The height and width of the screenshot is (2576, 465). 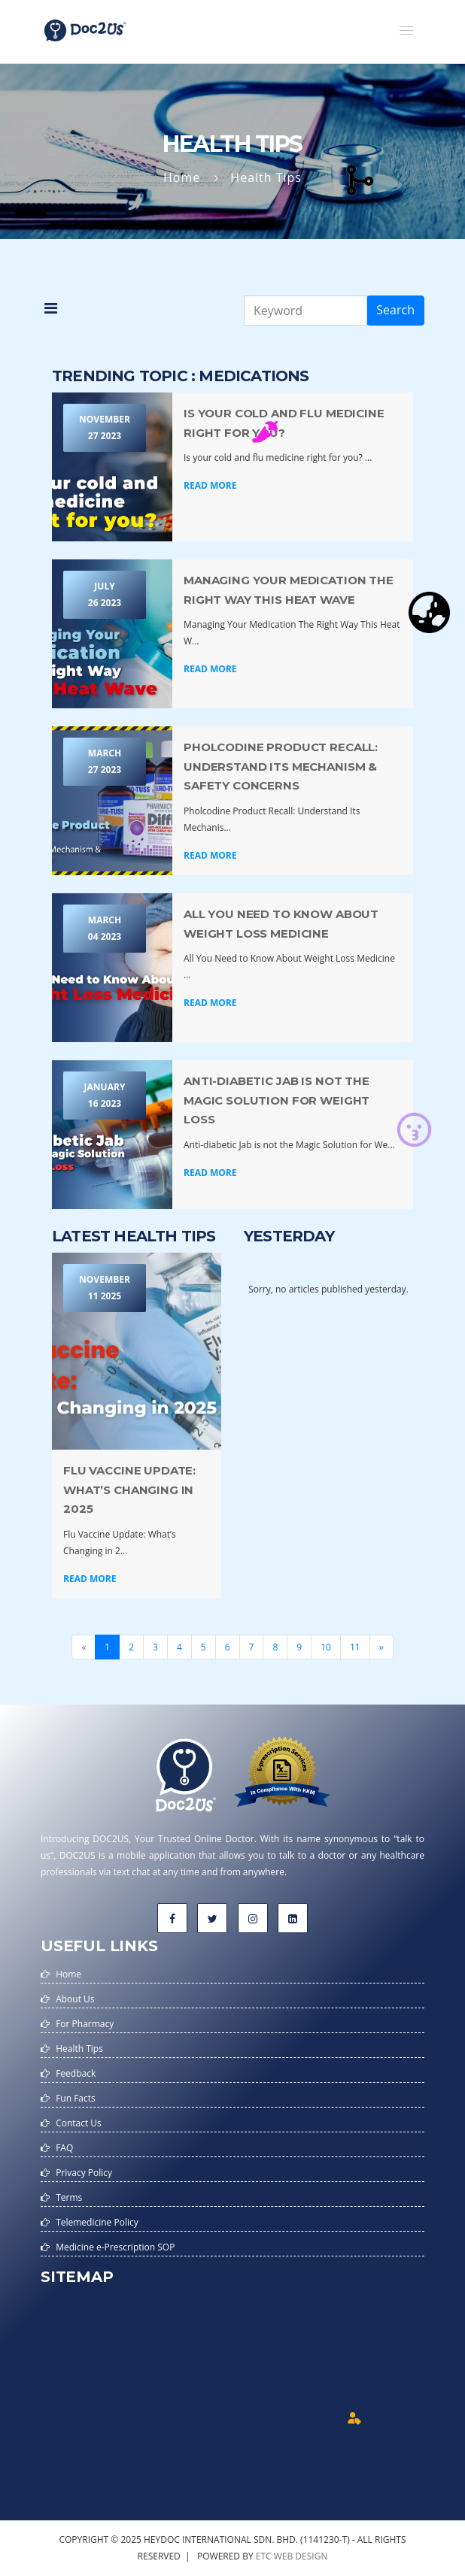 I want to click on indicates spicy or hot food items, so click(x=265, y=432).